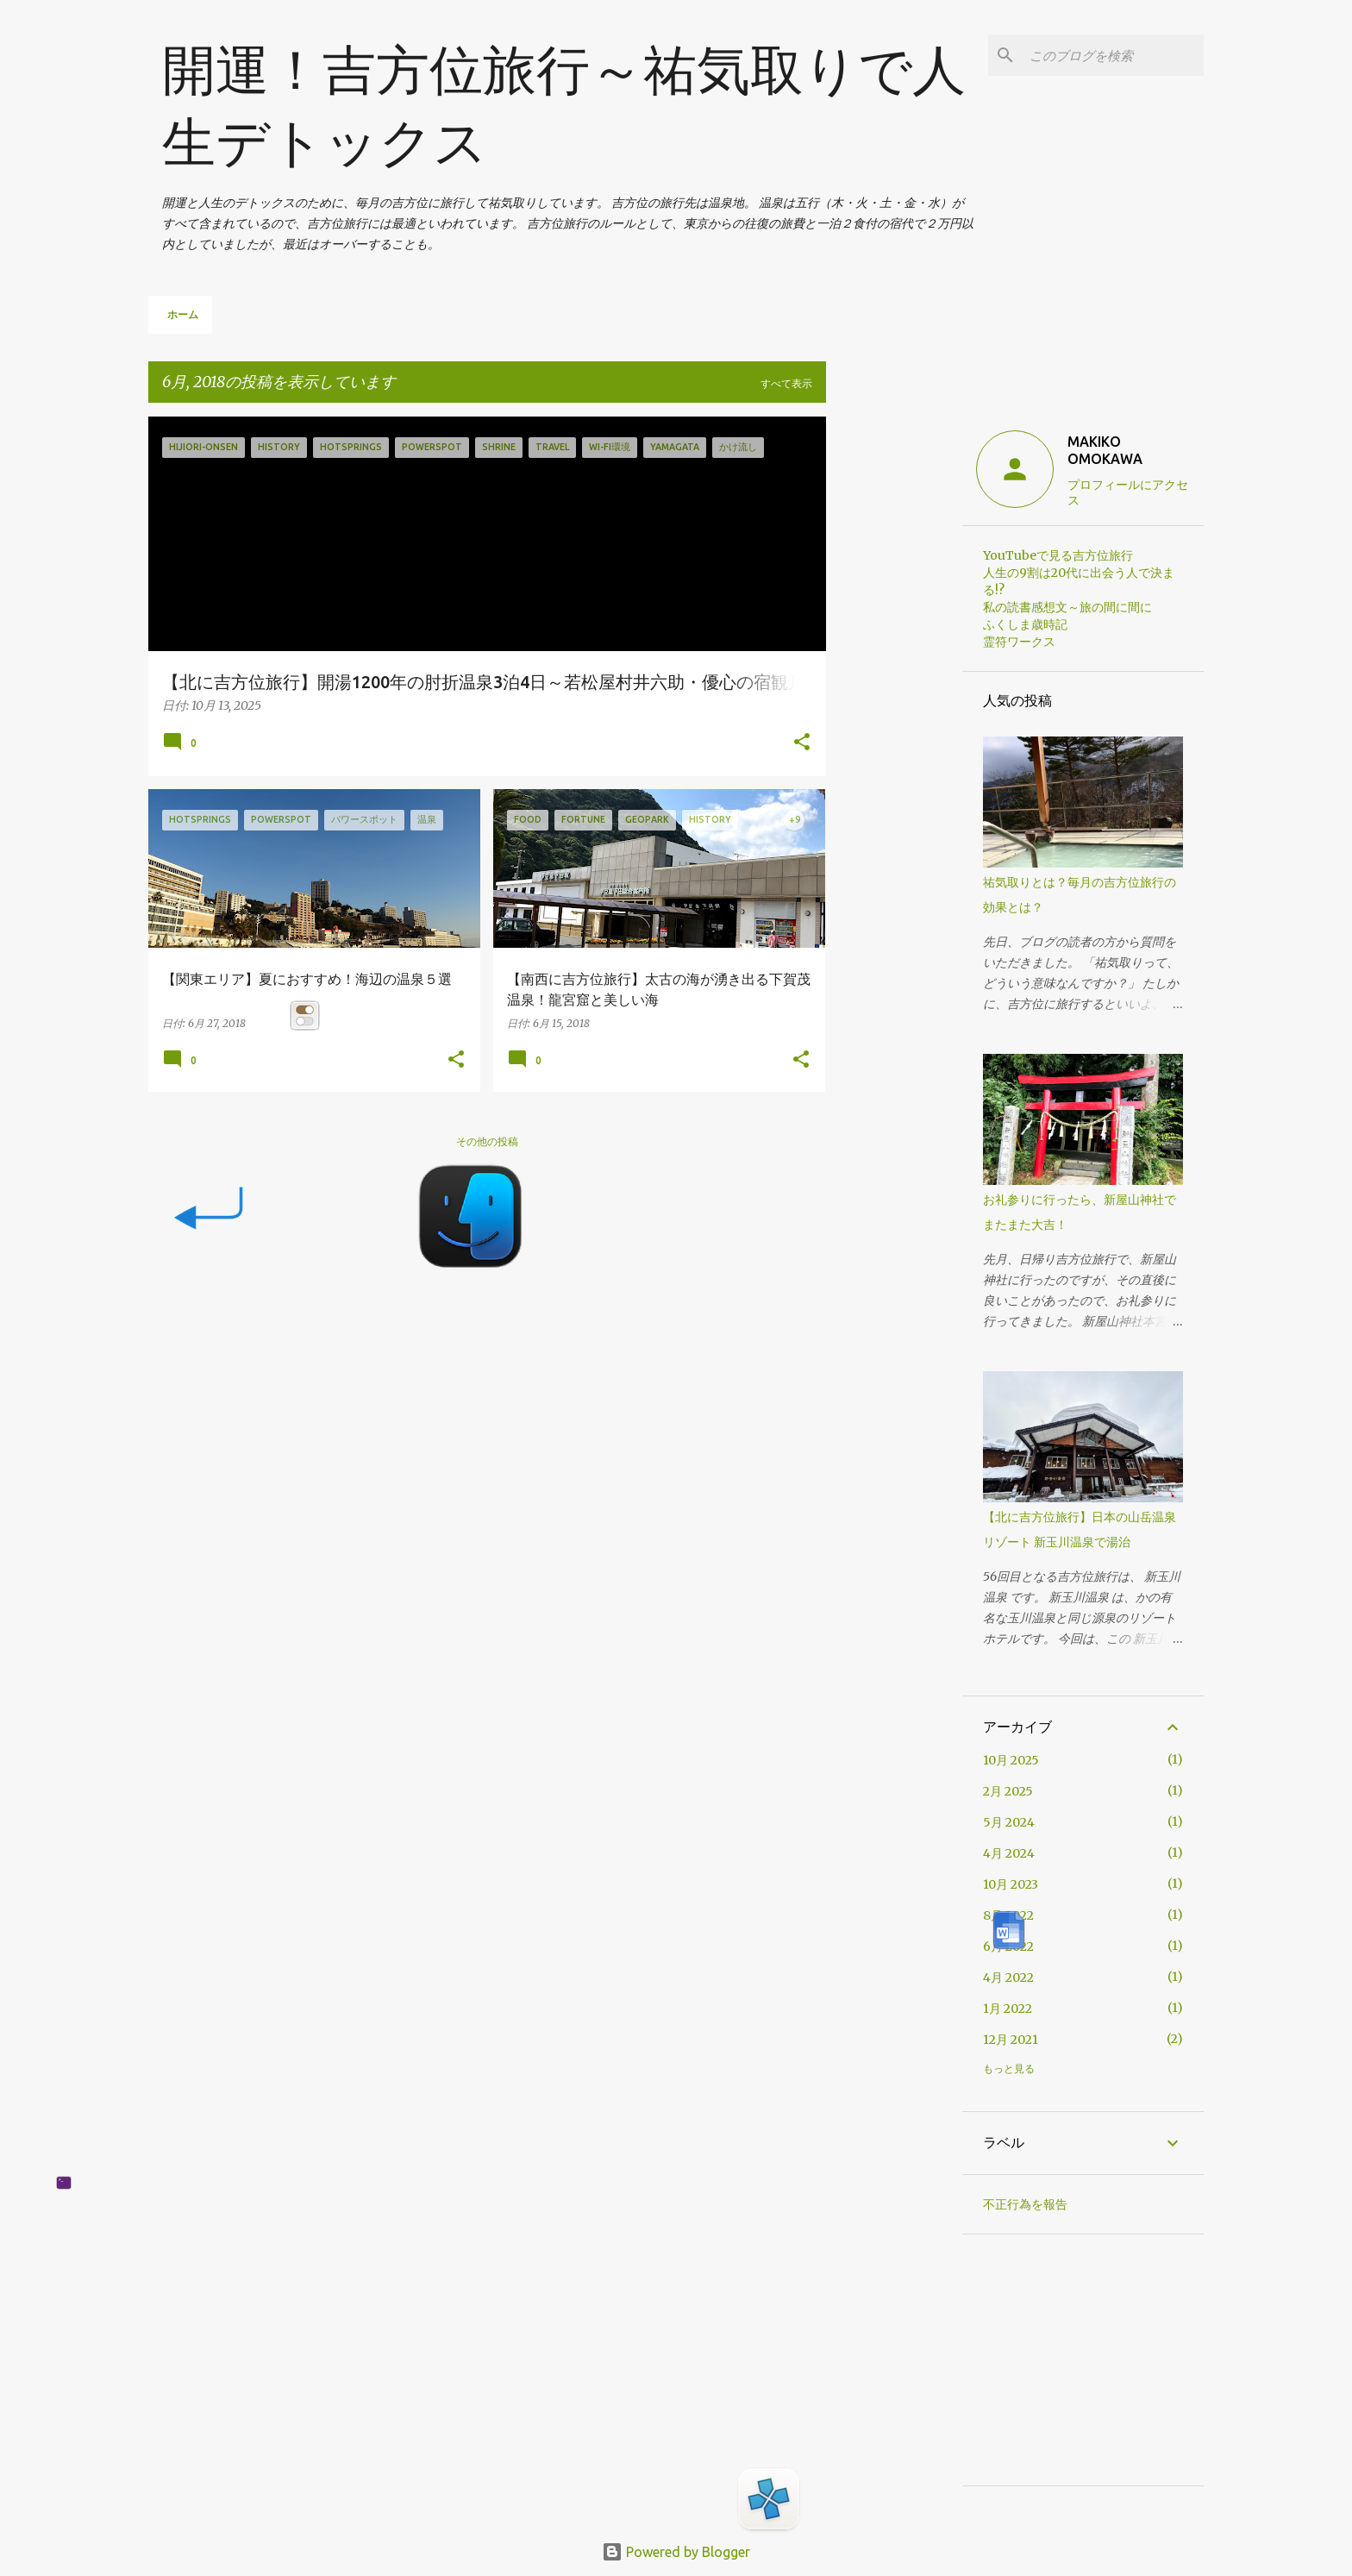 This screenshot has width=1352, height=2576. What do you see at coordinates (207, 1207) in the screenshot?
I see `reply to the sender of this email` at bounding box center [207, 1207].